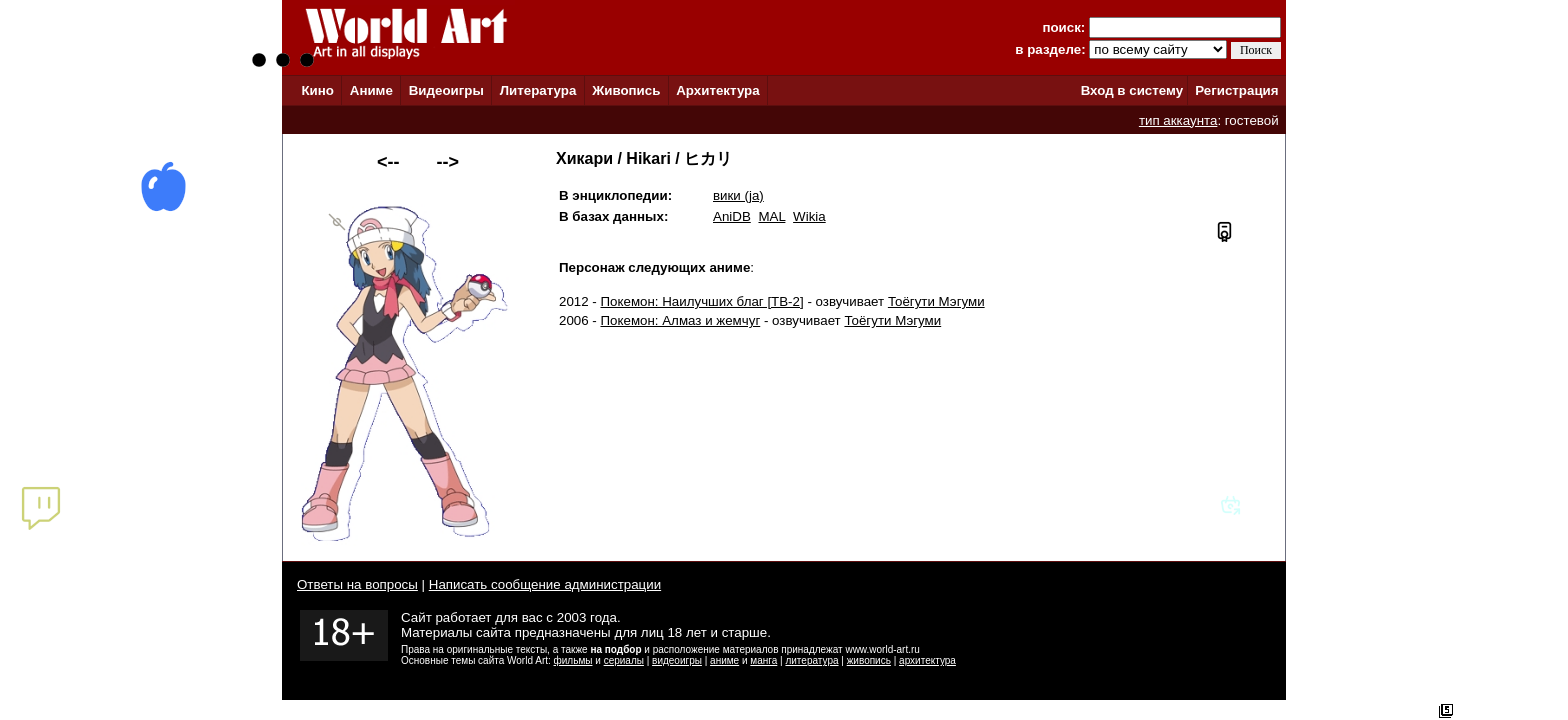  Describe the element at coordinates (1230, 504) in the screenshot. I see `share your shopping basket with others` at that location.